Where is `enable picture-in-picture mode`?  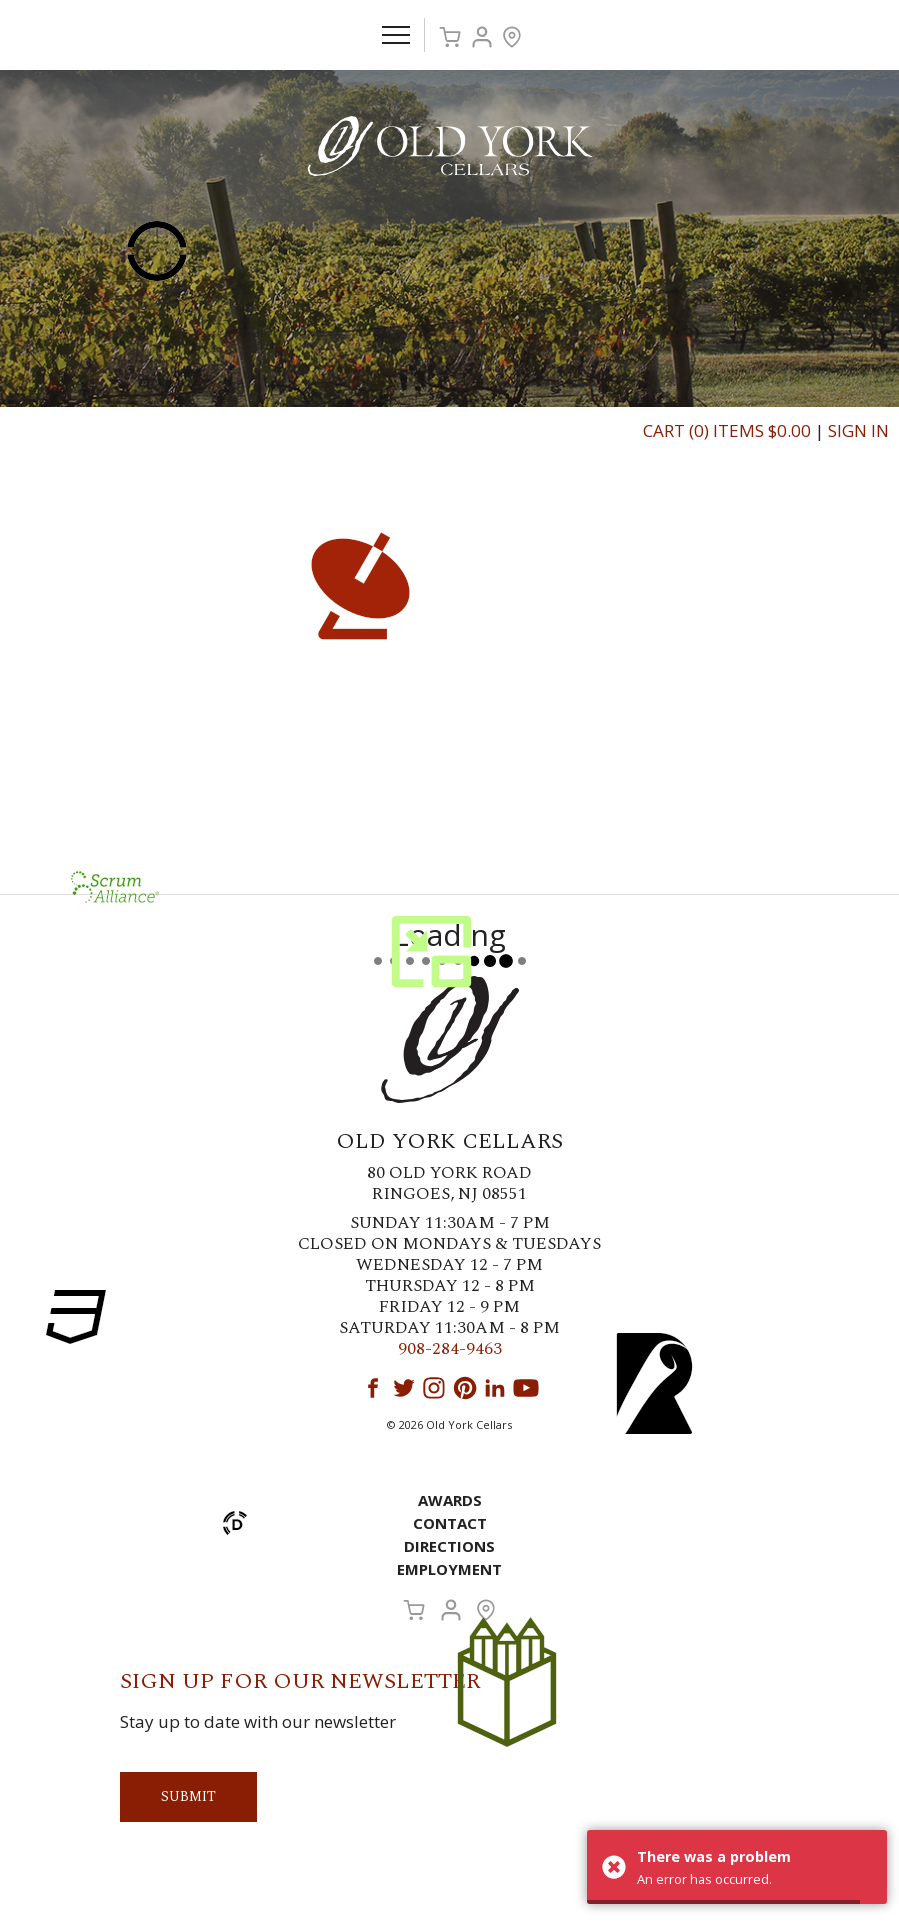
enable picture-in-picture mode is located at coordinates (431, 951).